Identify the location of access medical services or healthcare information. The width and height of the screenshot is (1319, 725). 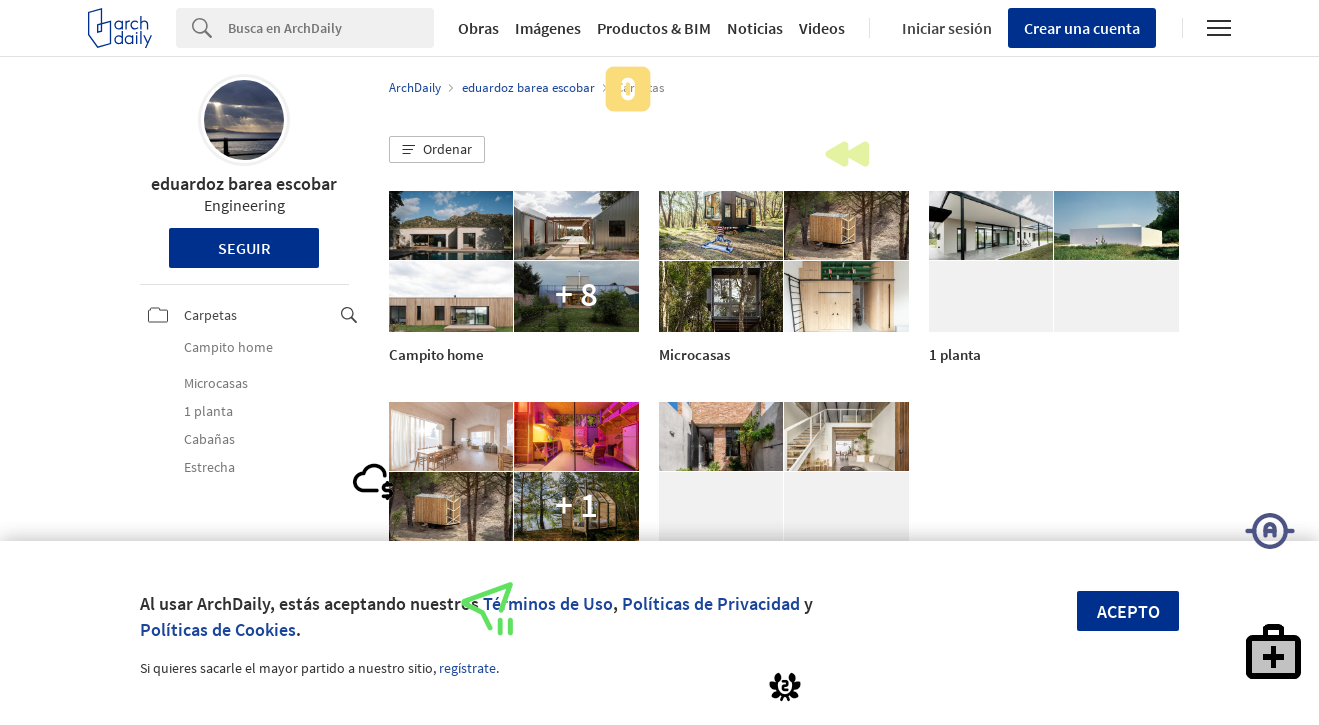
(1273, 651).